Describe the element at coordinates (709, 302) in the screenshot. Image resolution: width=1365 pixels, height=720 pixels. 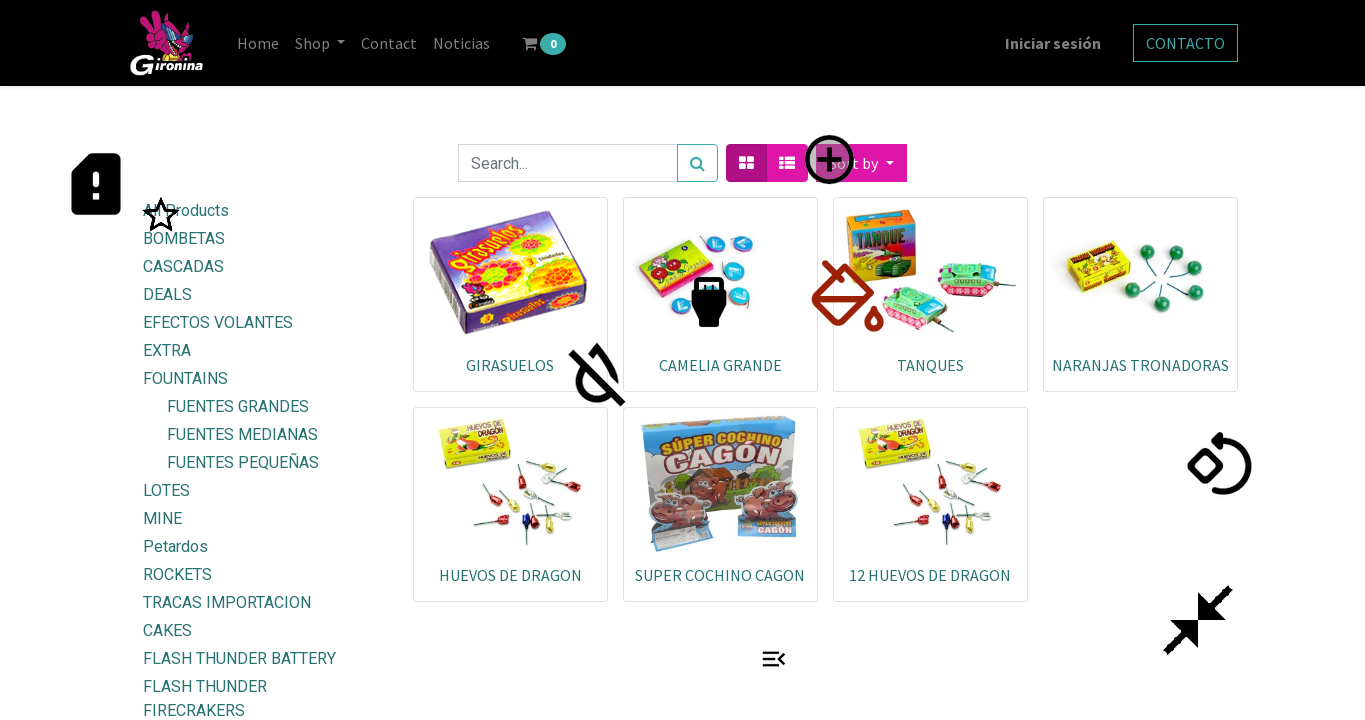
I see `configure HDMI input settings` at that location.